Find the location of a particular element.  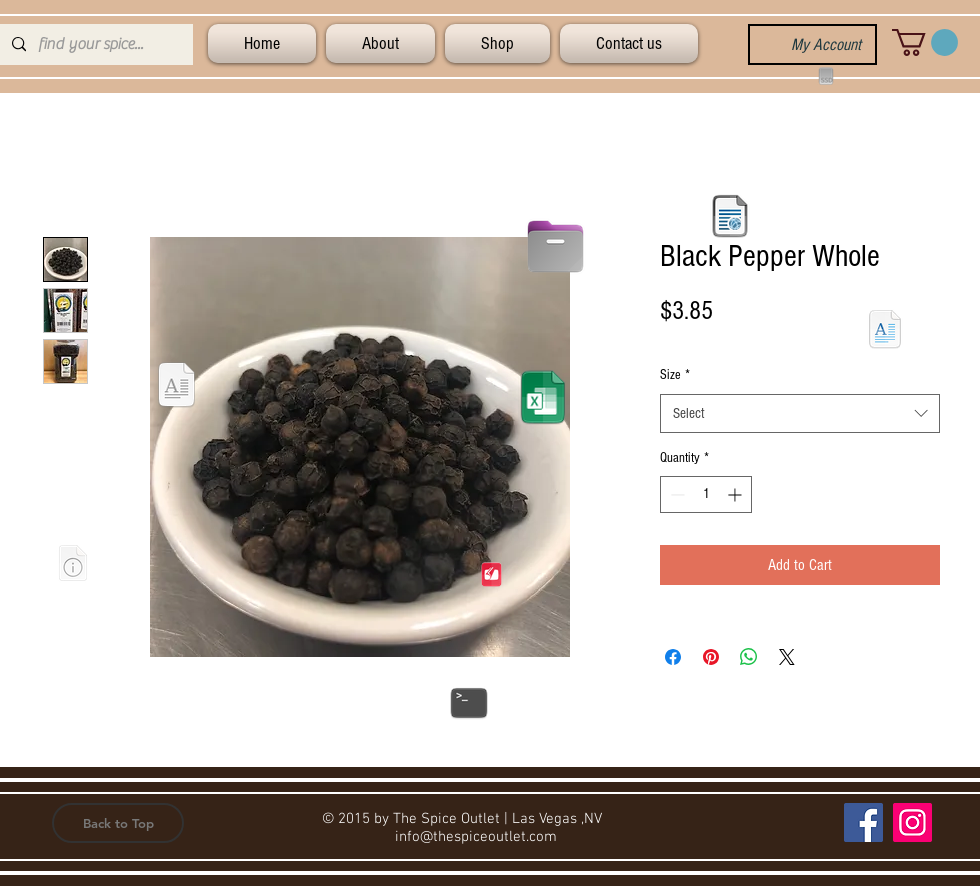

open a word processing document is located at coordinates (885, 329).